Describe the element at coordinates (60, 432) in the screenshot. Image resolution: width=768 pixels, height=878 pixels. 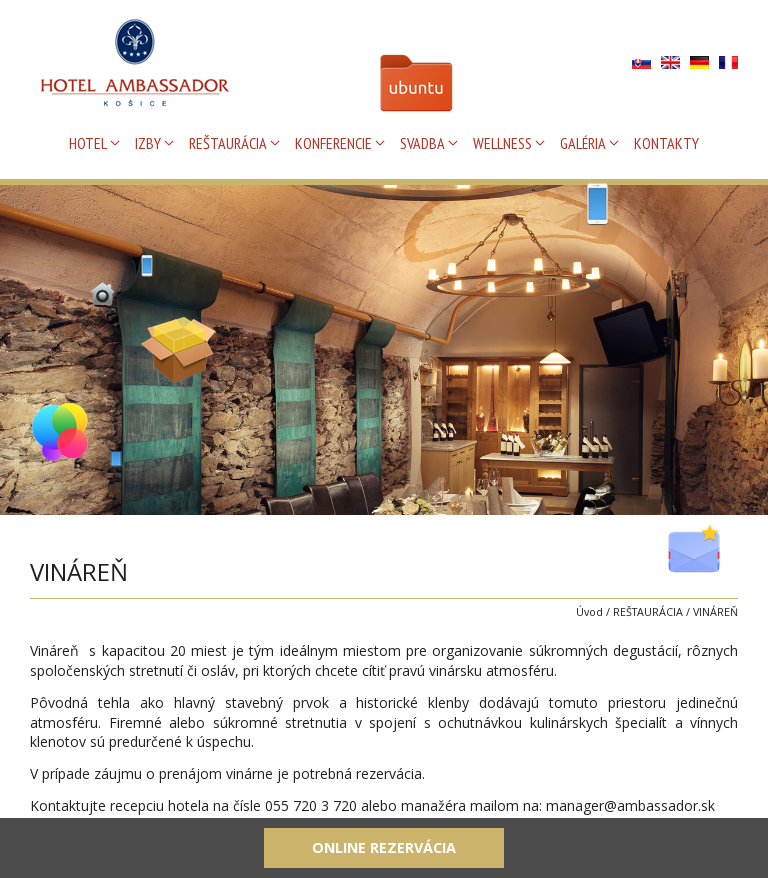
I see `open Game Center app` at that location.